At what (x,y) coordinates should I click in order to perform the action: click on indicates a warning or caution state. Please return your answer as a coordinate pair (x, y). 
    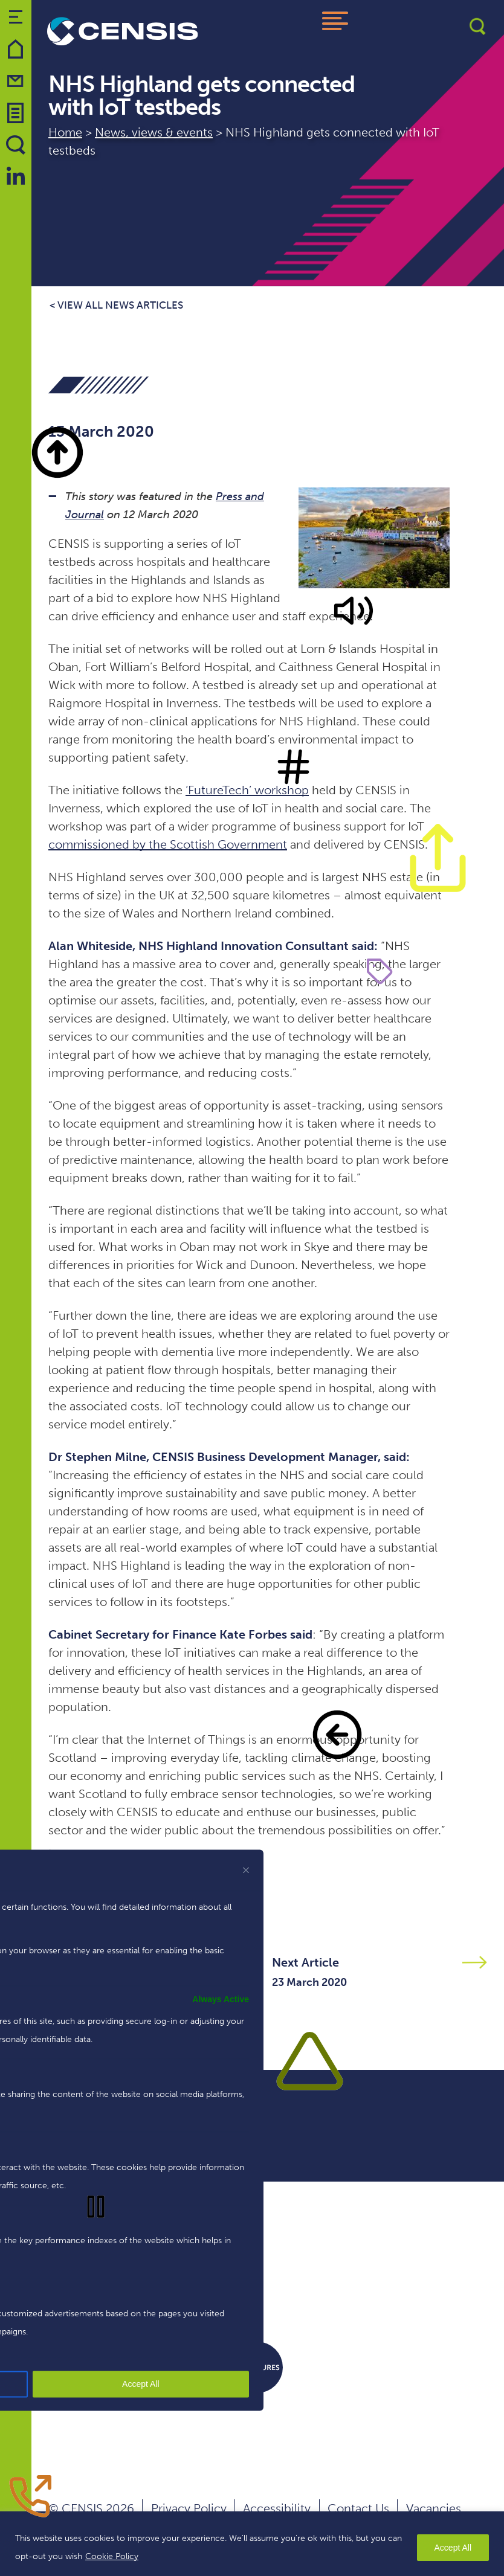
    Looking at the image, I should click on (309, 2061).